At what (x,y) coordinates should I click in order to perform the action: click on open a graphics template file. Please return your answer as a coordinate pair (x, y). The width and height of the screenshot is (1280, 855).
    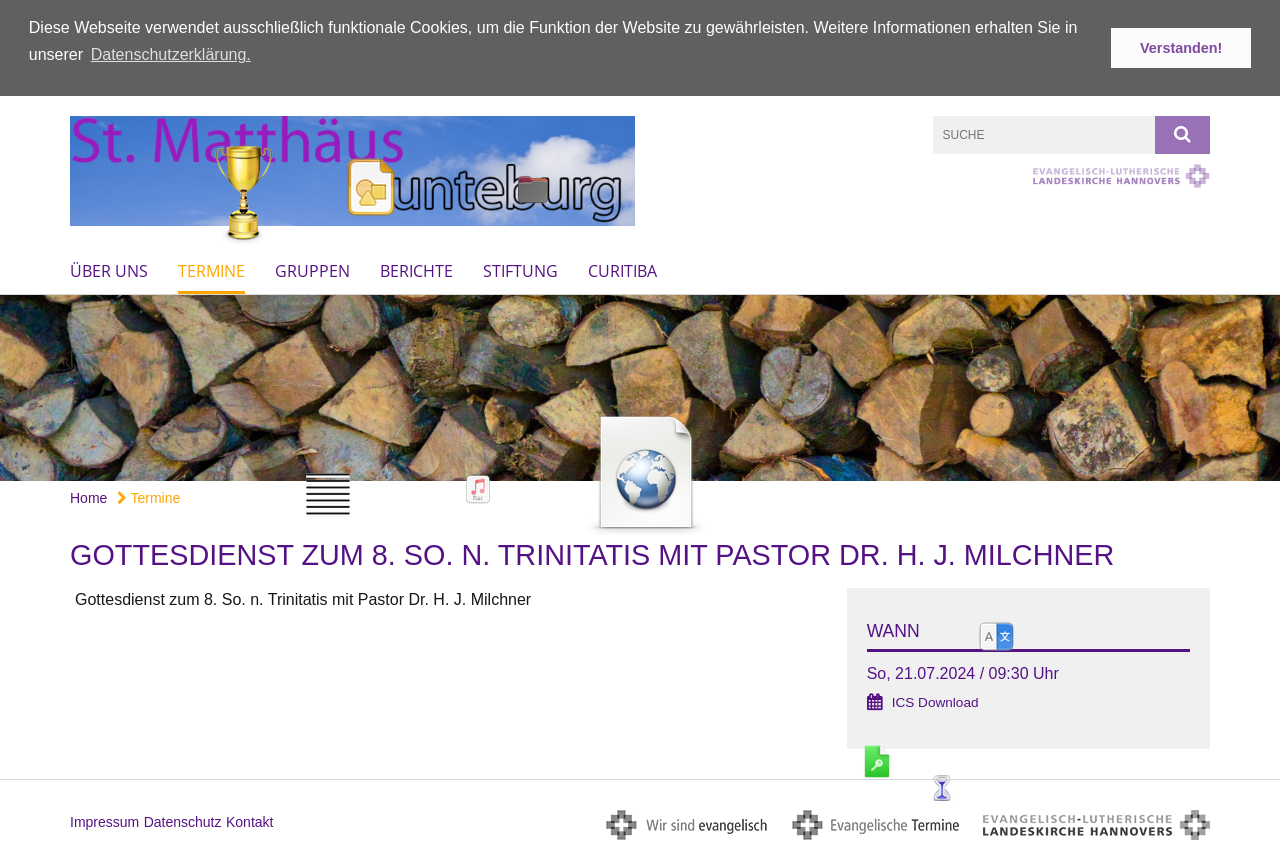
    Looking at the image, I should click on (371, 187).